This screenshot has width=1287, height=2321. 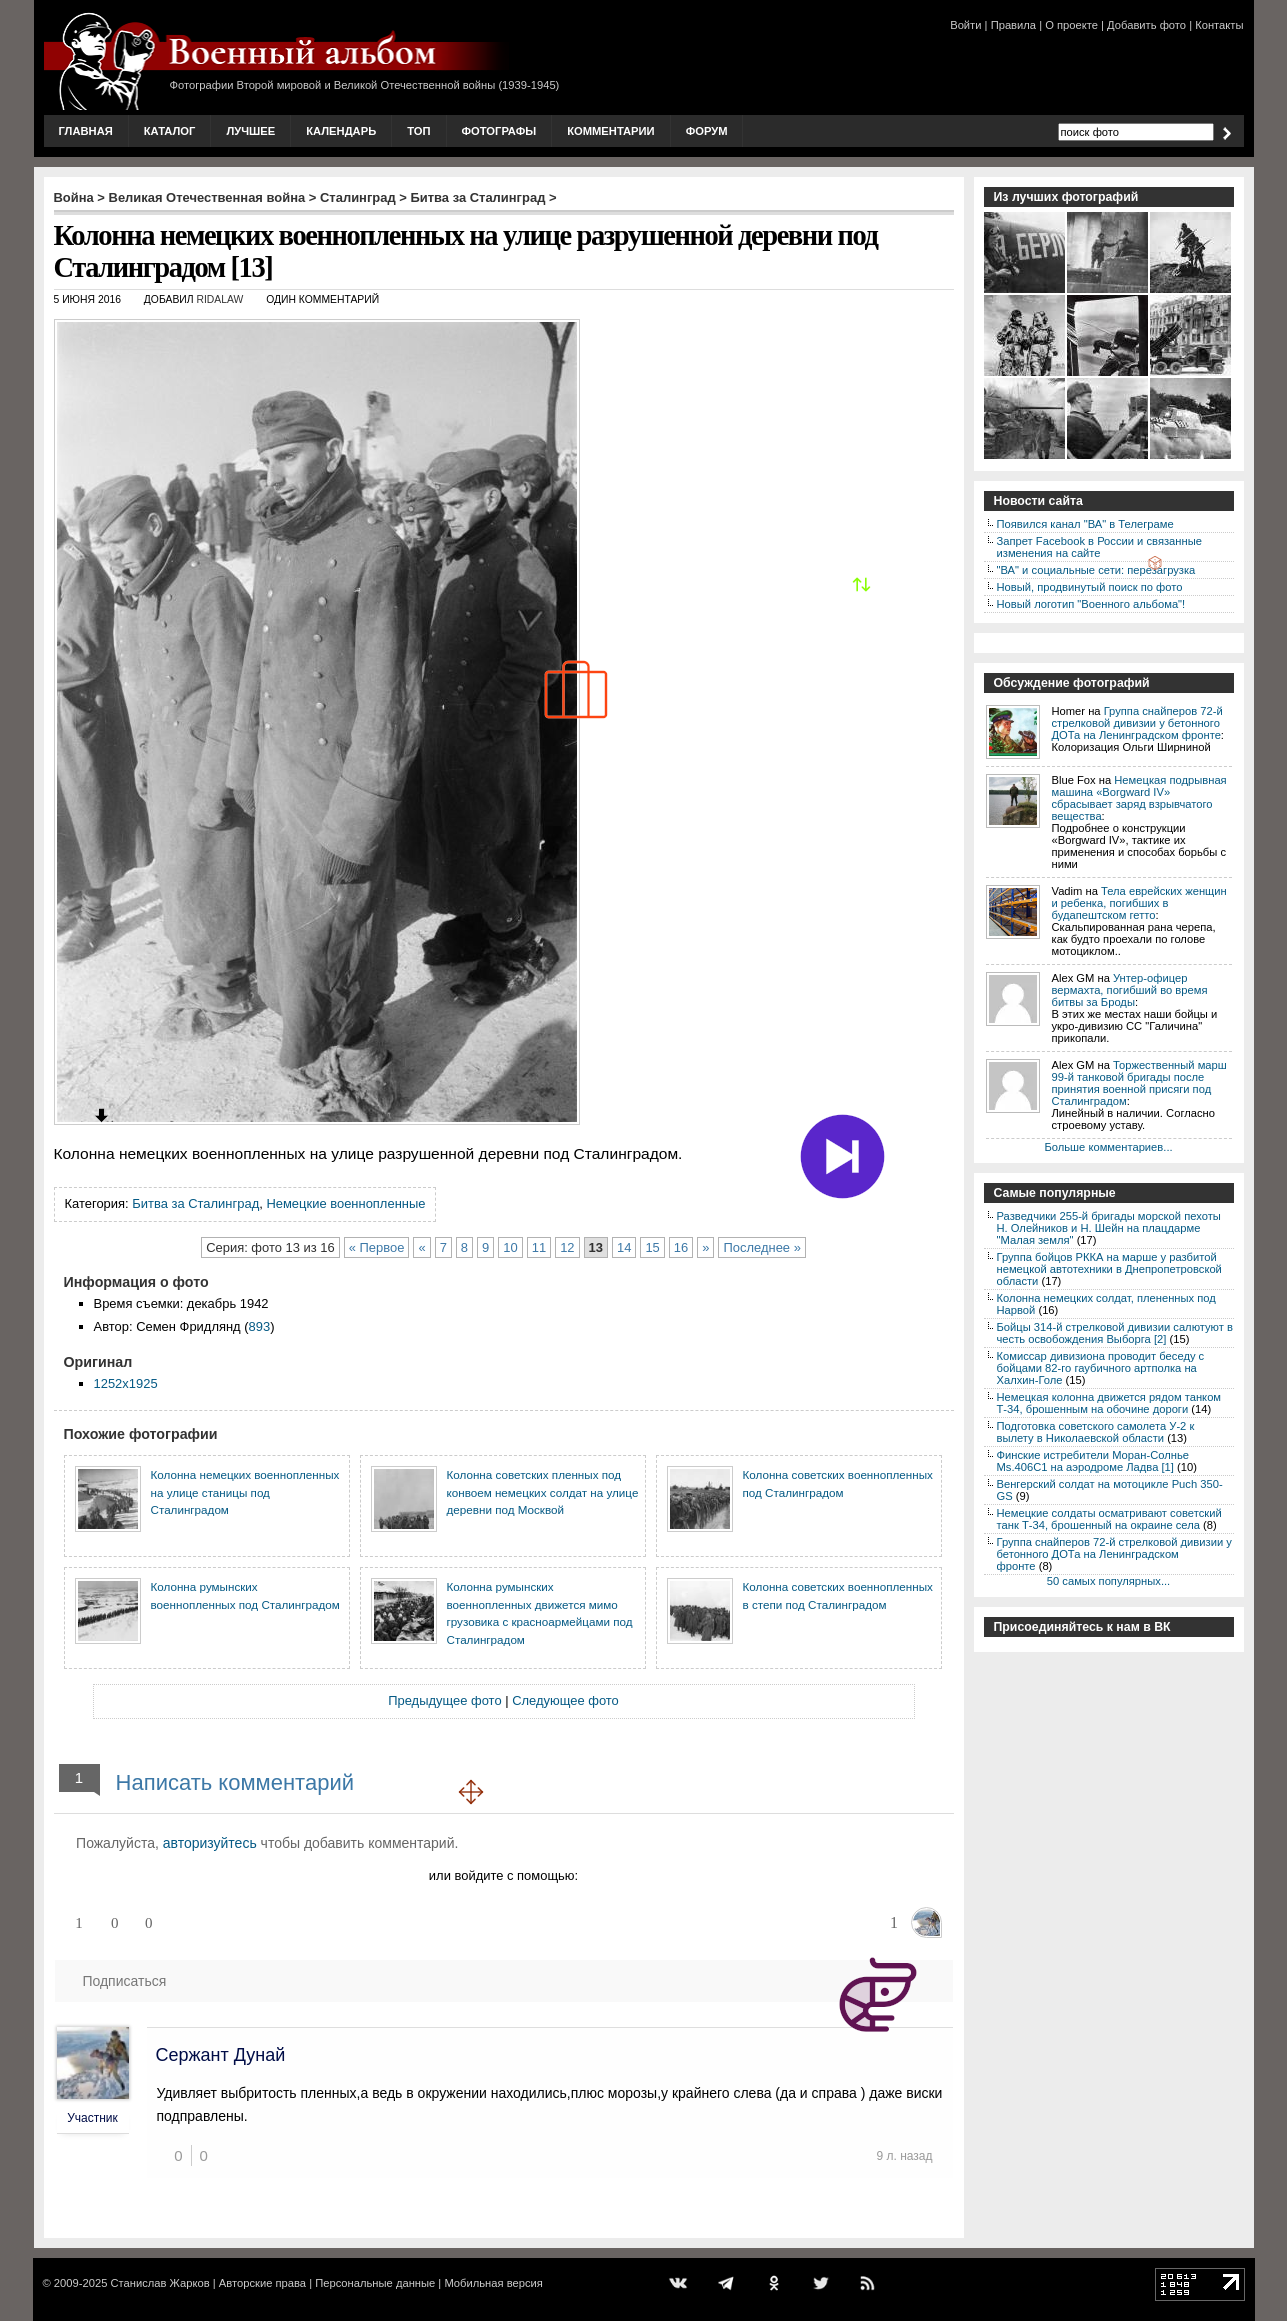 What do you see at coordinates (101, 1115) in the screenshot?
I see `download a file or content` at bounding box center [101, 1115].